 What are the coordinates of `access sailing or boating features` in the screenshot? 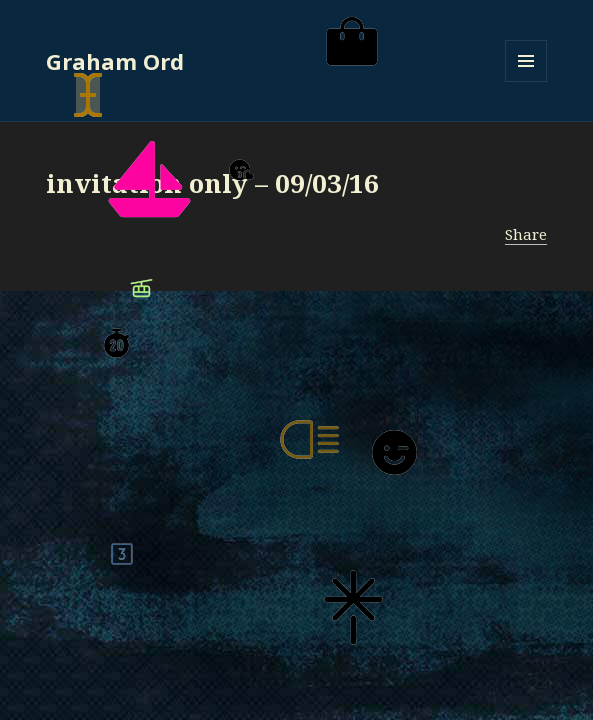 It's located at (149, 184).